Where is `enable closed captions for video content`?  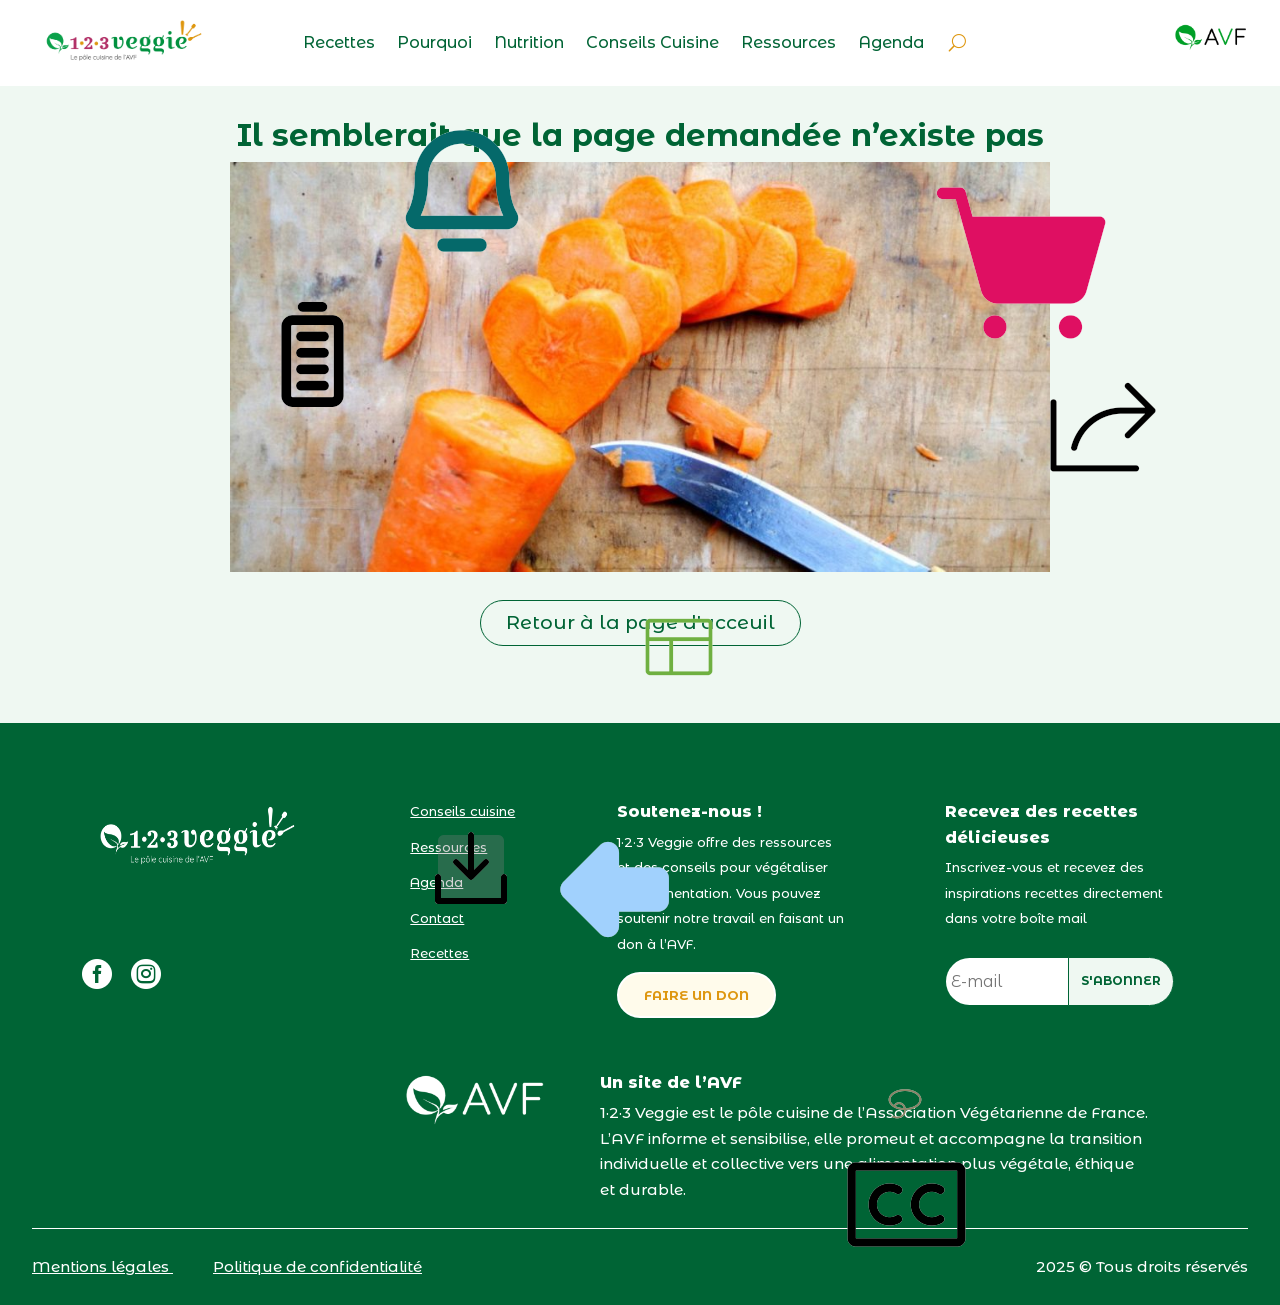
enable closed captions for video content is located at coordinates (906, 1204).